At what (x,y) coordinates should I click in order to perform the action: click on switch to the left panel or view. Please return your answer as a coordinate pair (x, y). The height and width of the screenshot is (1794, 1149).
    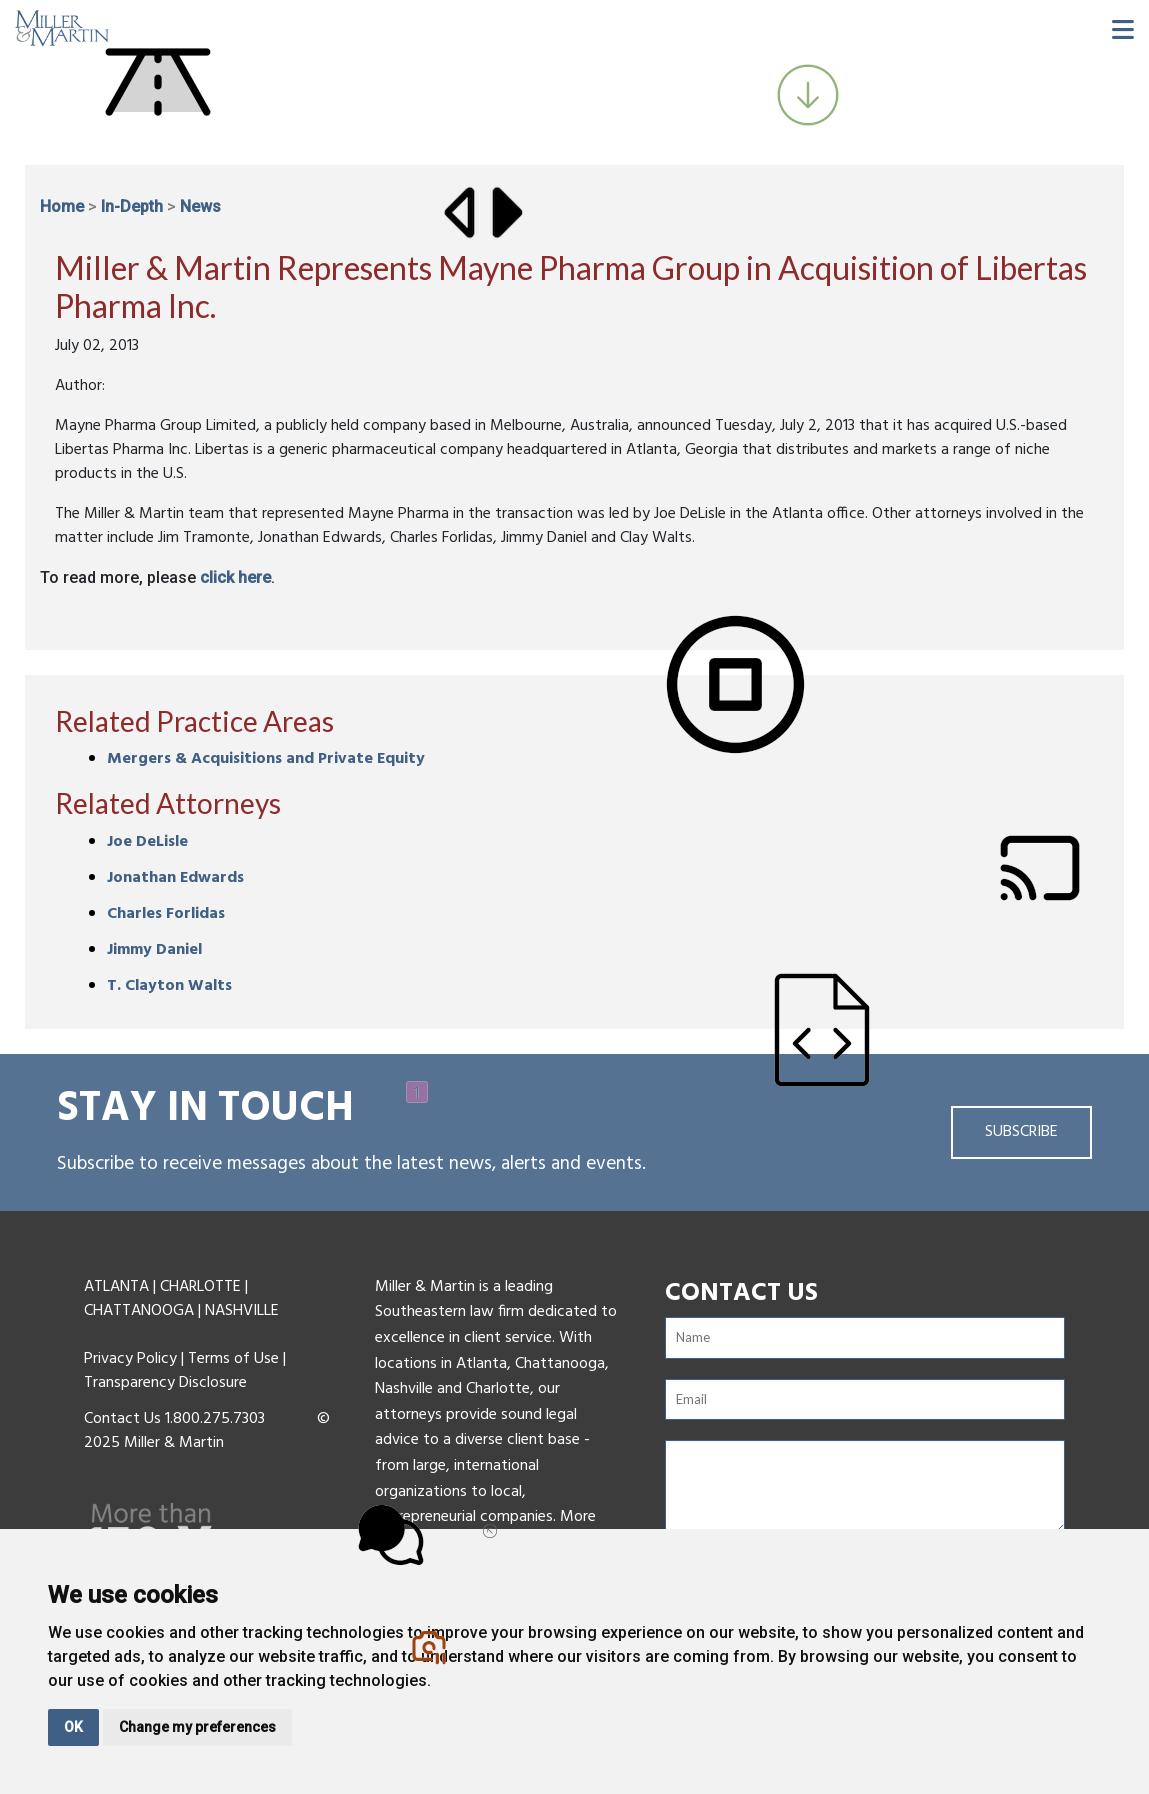
    Looking at the image, I should click on (483, 212).